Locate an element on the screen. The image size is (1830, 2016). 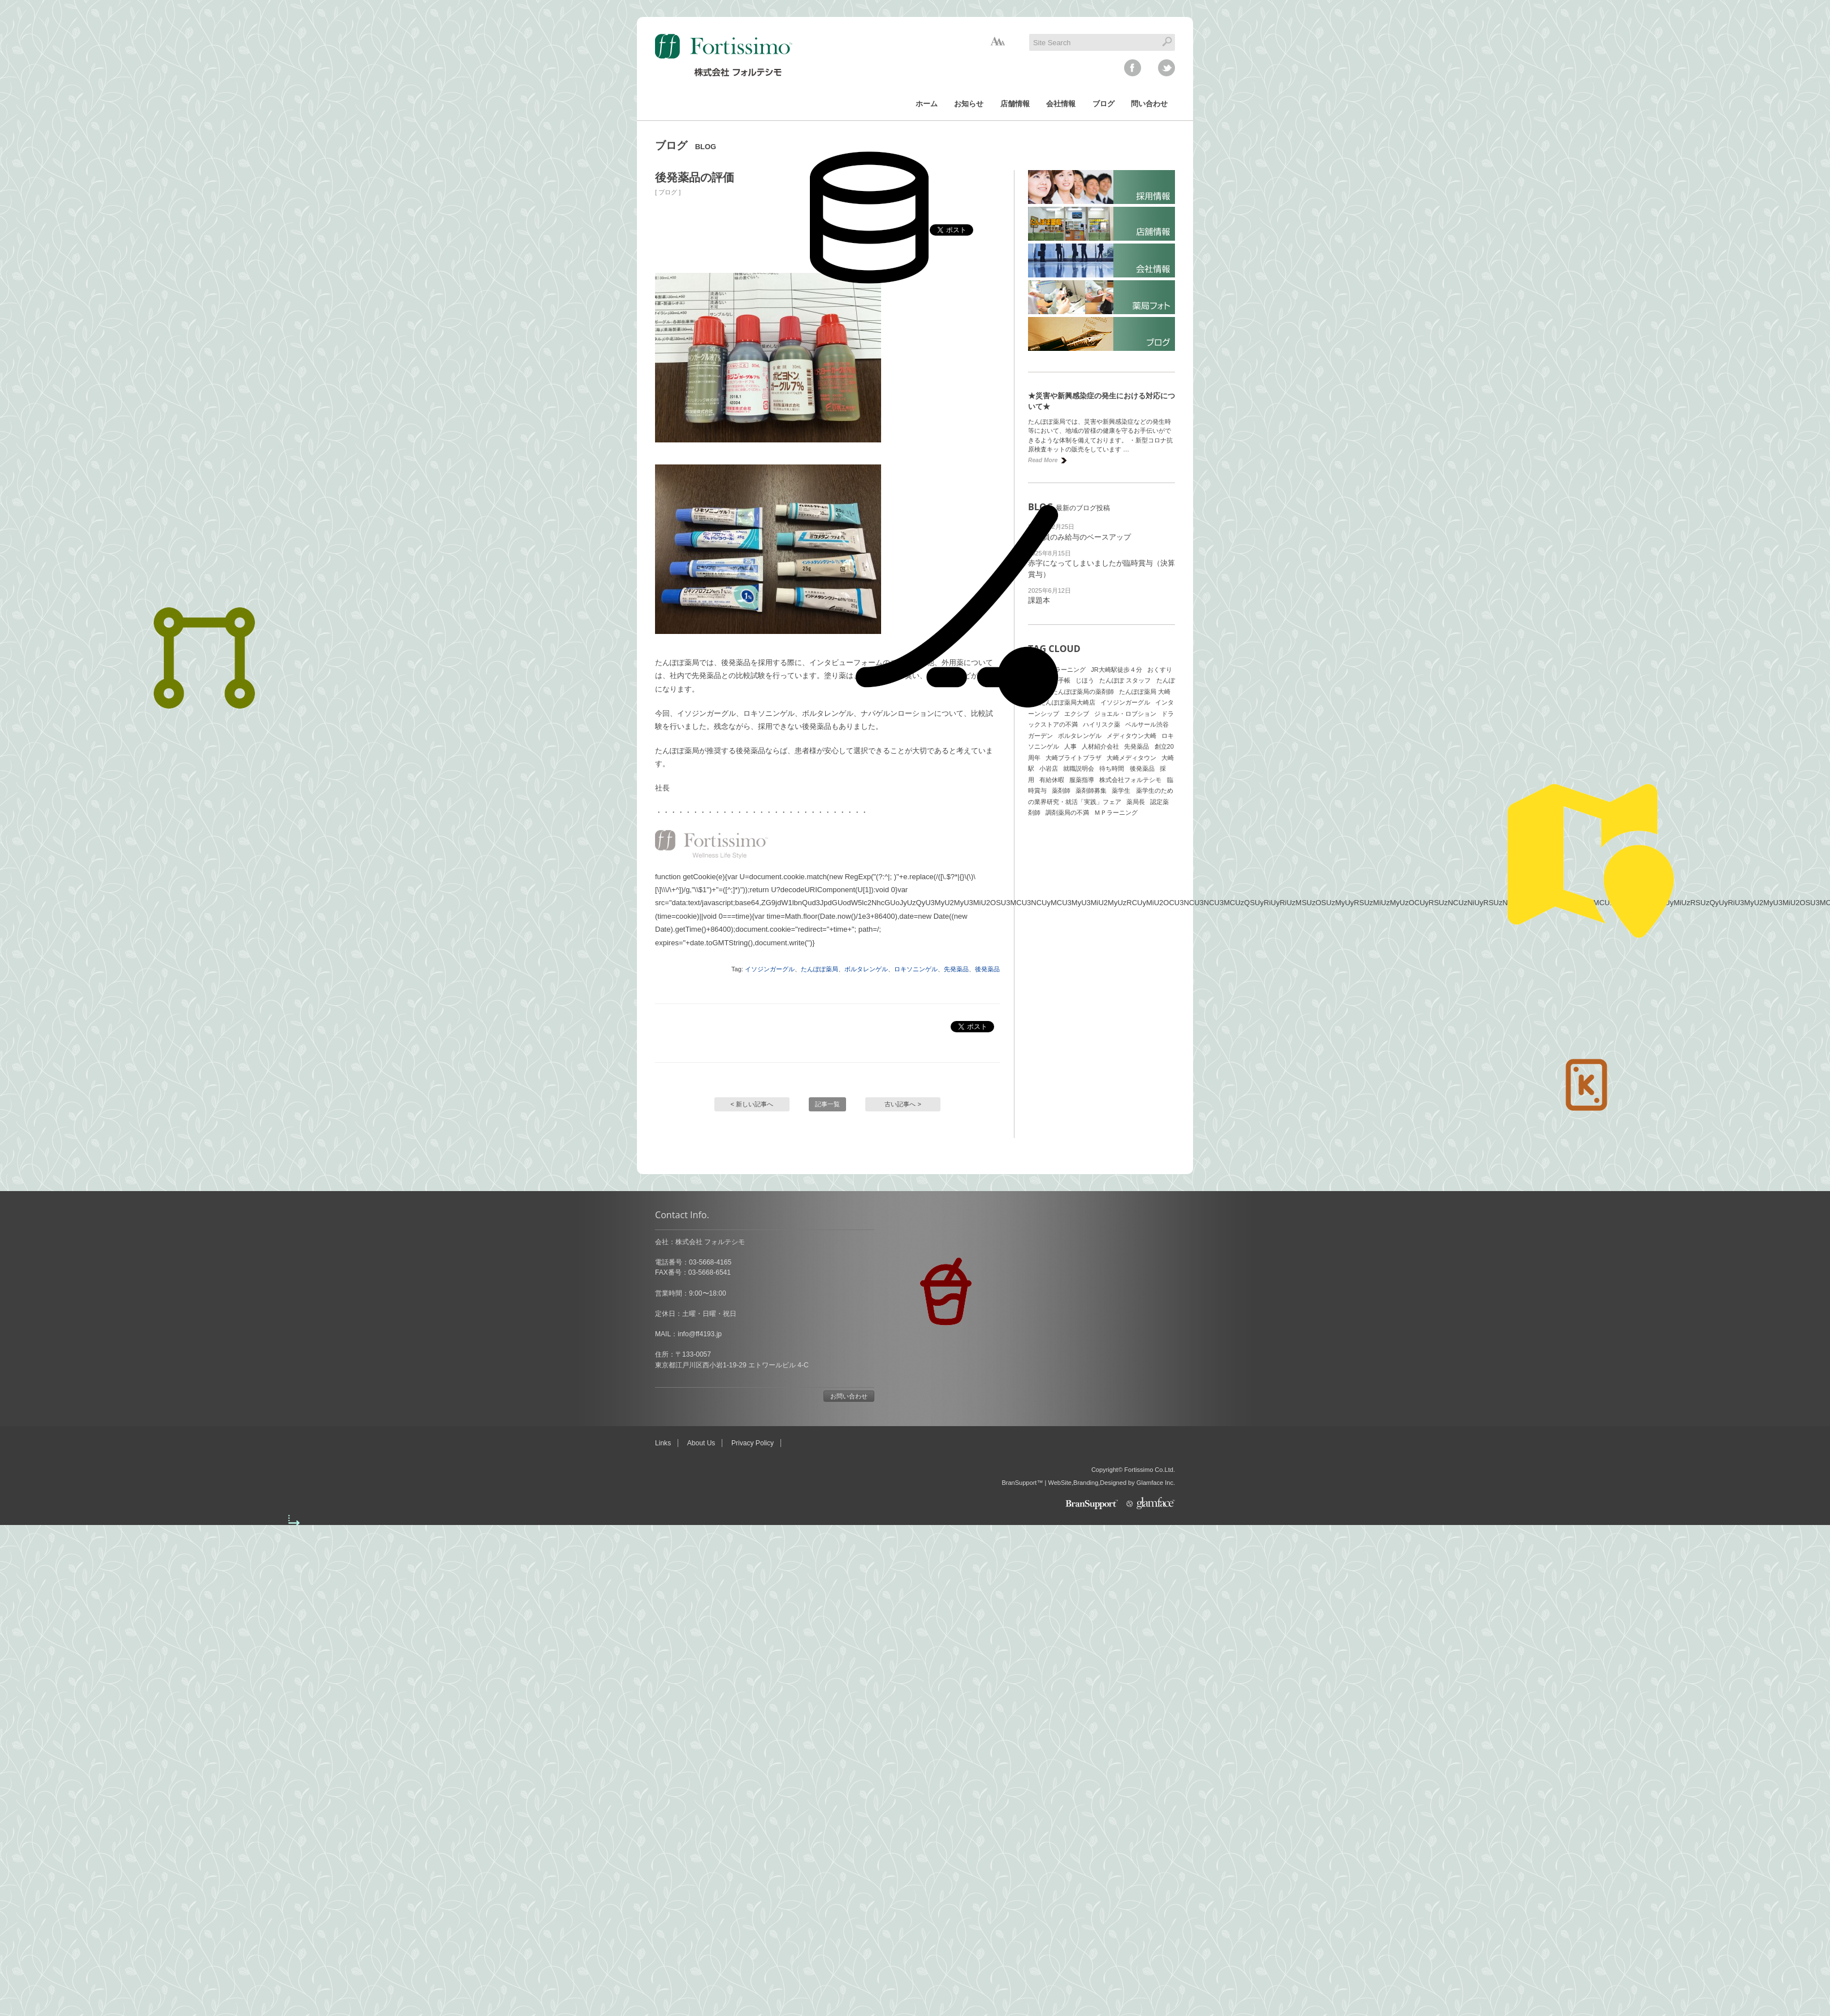
order bubble tea or drinks is located at coordinates (946, 1293).